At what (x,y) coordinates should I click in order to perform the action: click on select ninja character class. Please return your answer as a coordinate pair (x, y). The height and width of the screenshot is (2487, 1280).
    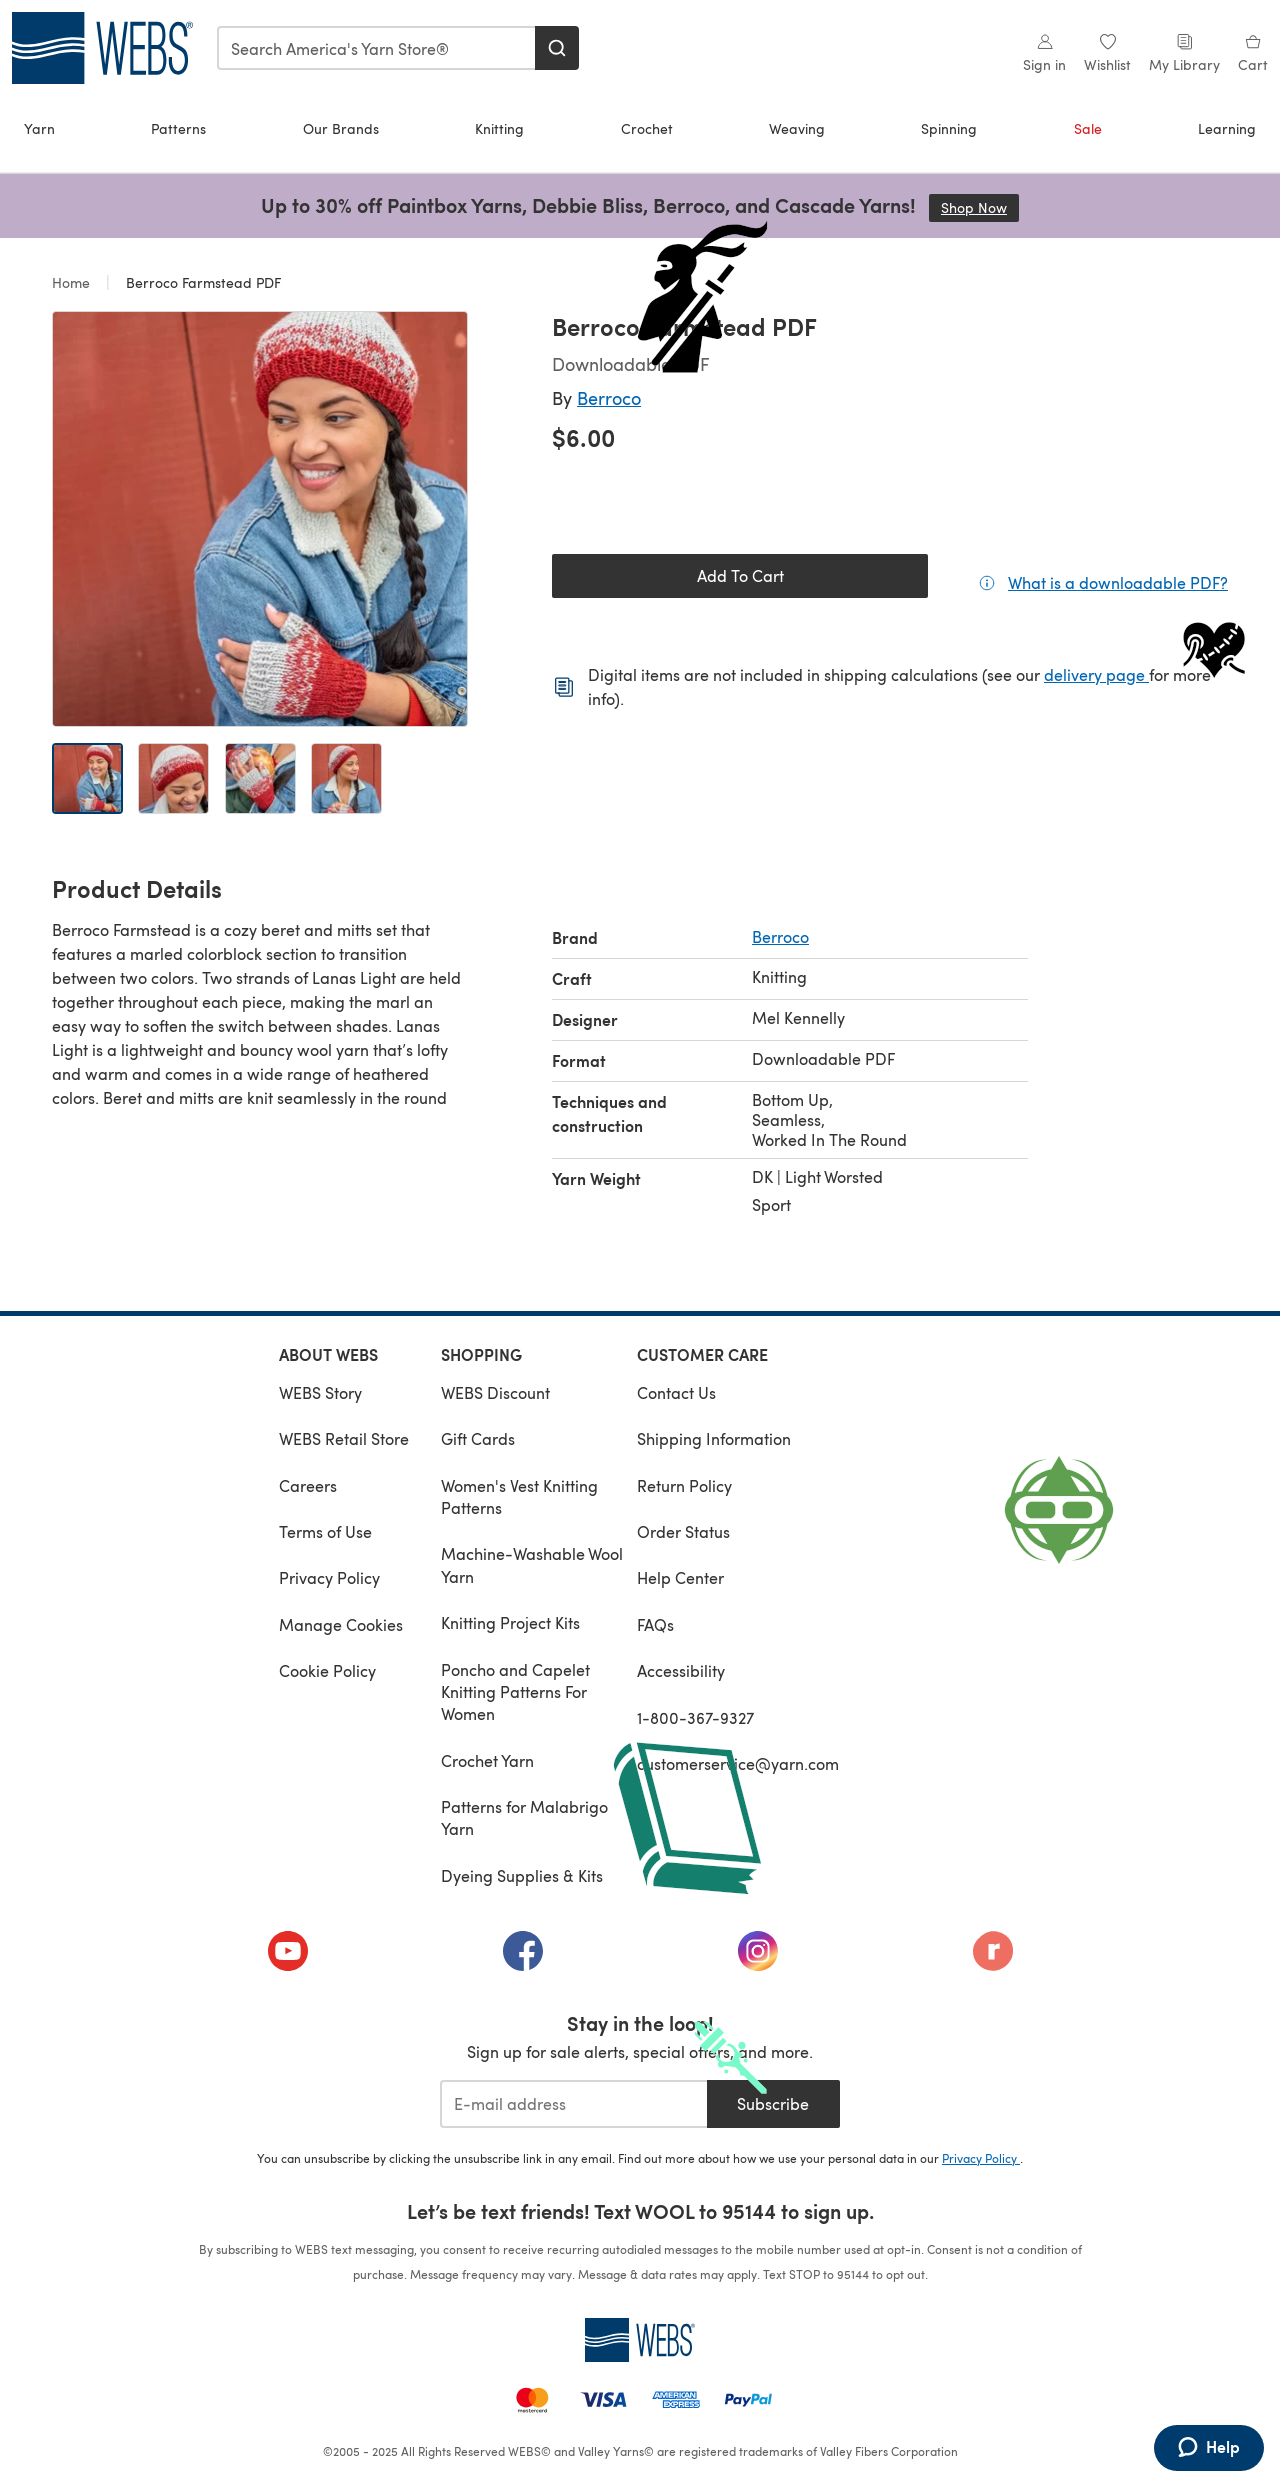
    Looking at the image, I should click on (702, 296).